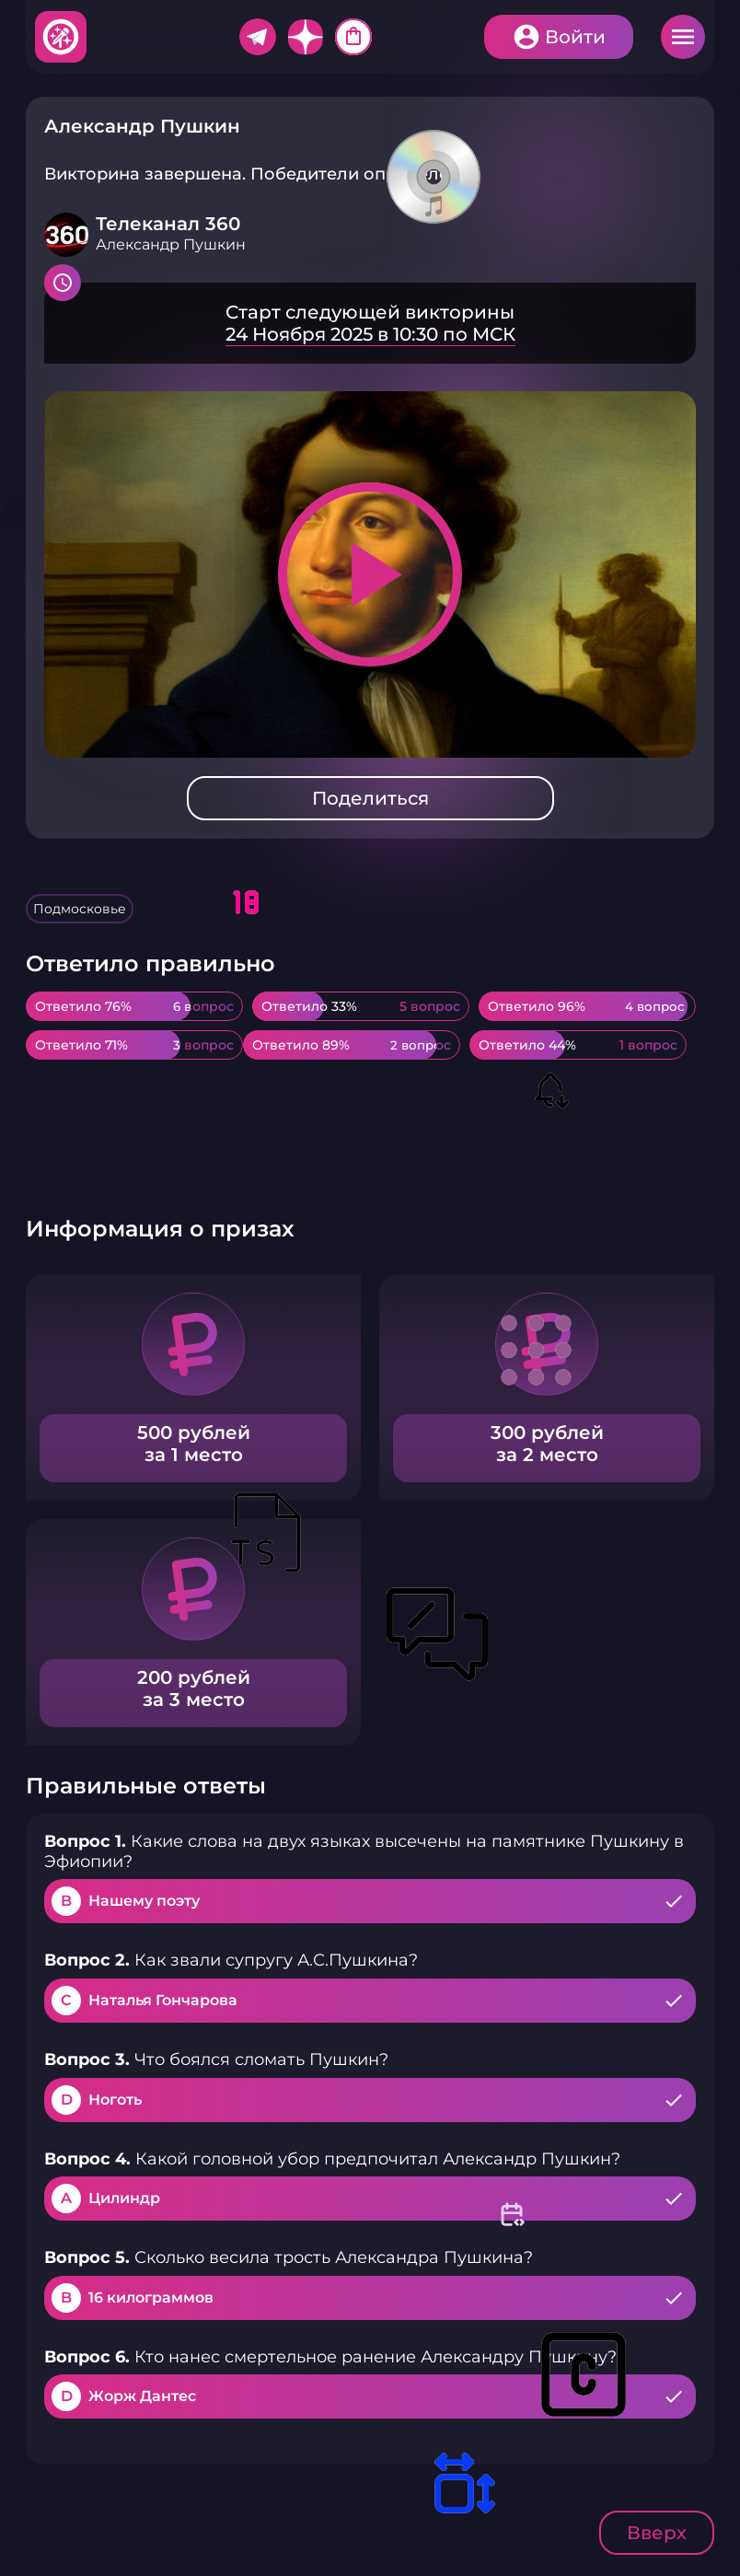 The image size is (740, 2576). What do you see at coordinates (267, 1532) in the screenshot?
I see `open a TypeScript file` at bounding box center [267, 1532].